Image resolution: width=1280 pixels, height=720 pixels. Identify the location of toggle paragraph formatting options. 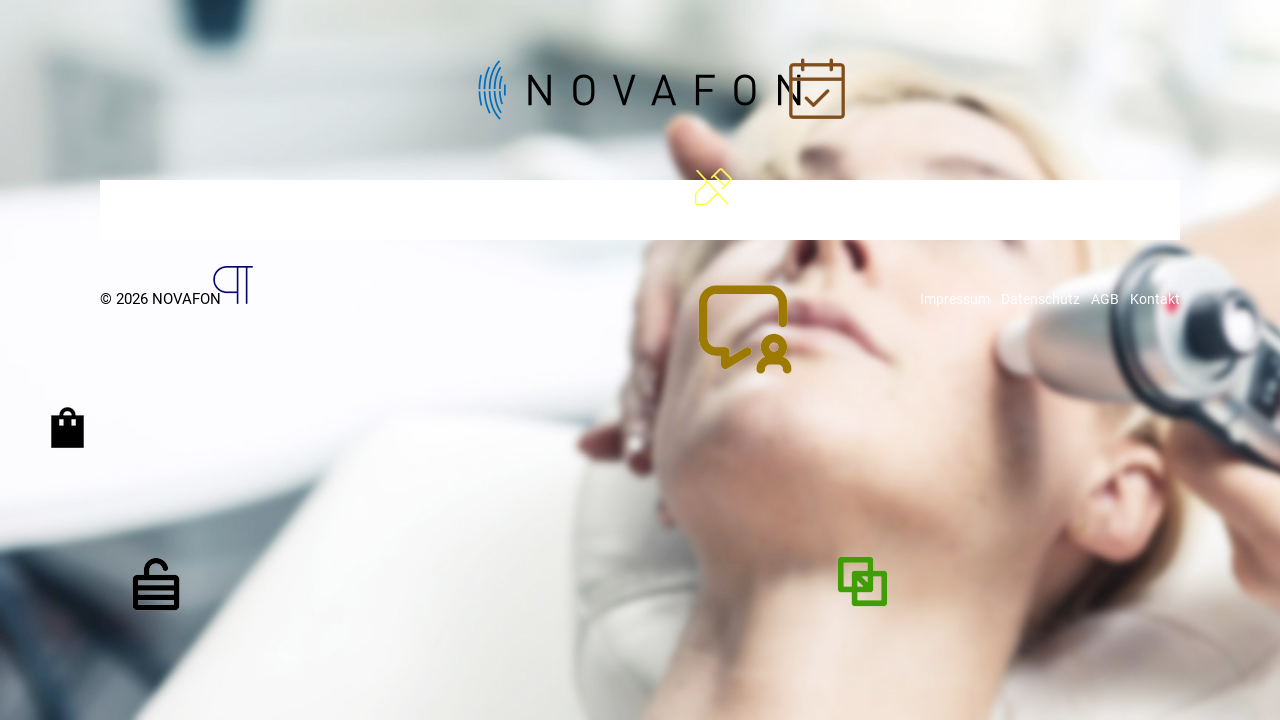
(234, 285).